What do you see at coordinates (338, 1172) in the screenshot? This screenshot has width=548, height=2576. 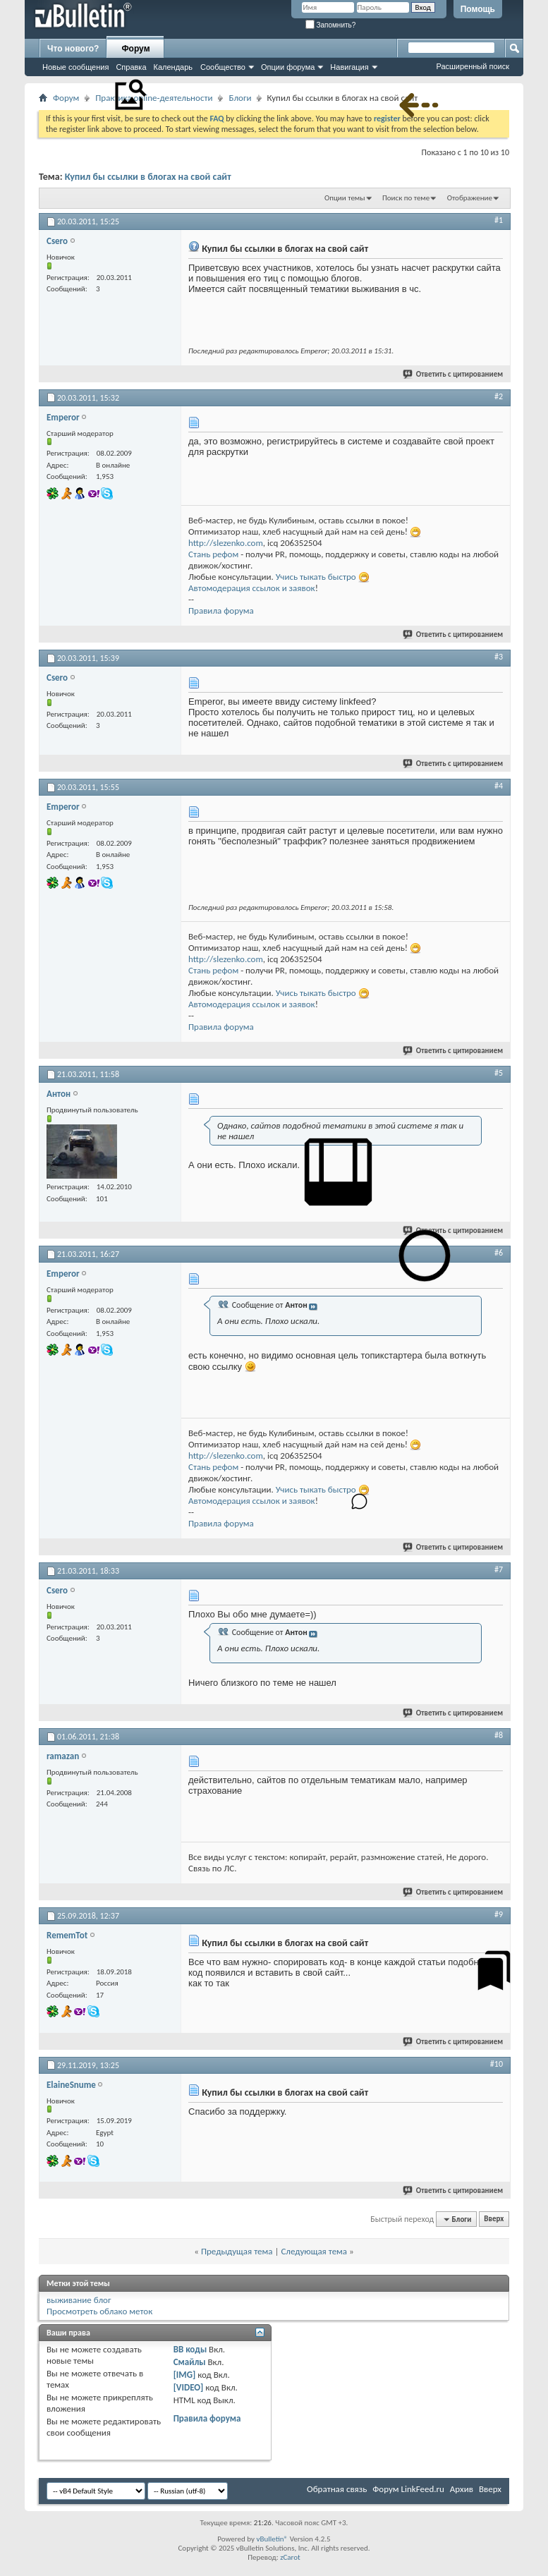 I see `toggle justified panel layout` at bounding box center [338, 1172].